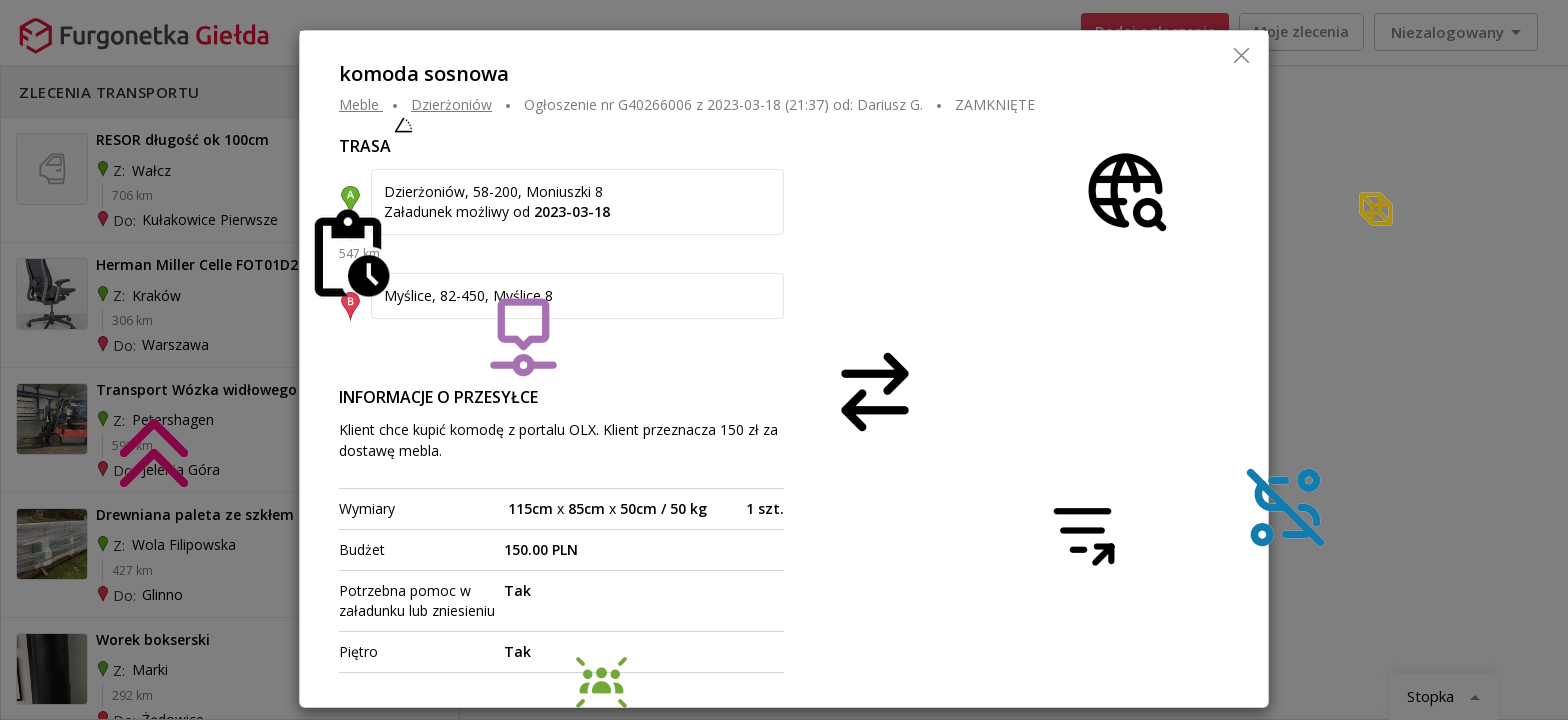 The width and height of the screenshot is (1568, 720). Describe the element at coordinates (403, 125) in the screenshot. I see `measure or adjust an angle` at that location.